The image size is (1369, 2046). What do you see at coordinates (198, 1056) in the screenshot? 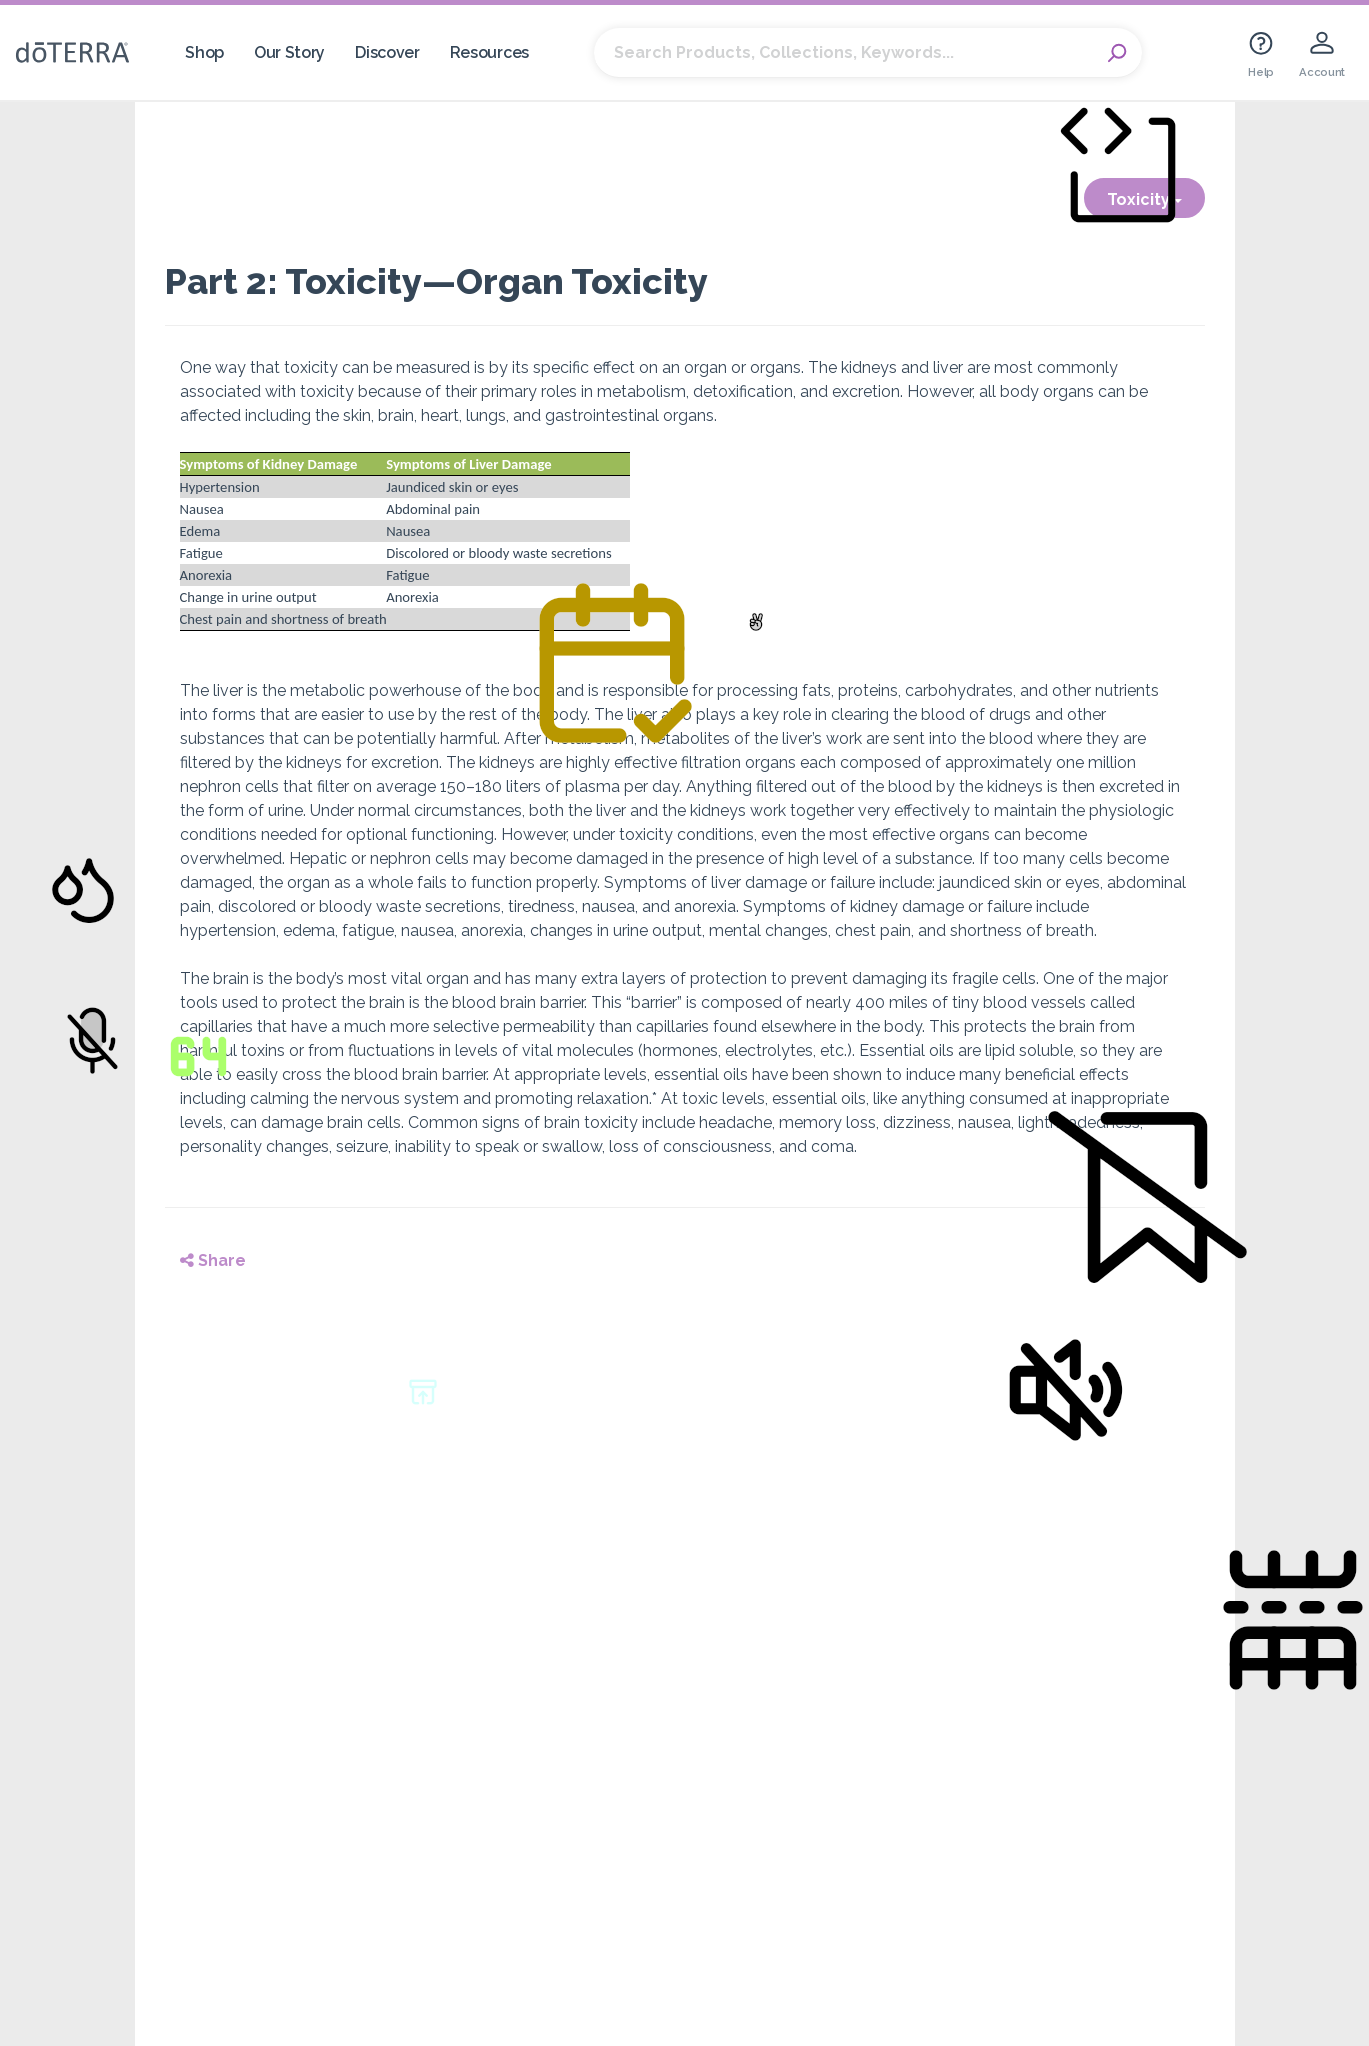
I see `indicates a 64-bit system or application` at bounding box center [198, 1056].